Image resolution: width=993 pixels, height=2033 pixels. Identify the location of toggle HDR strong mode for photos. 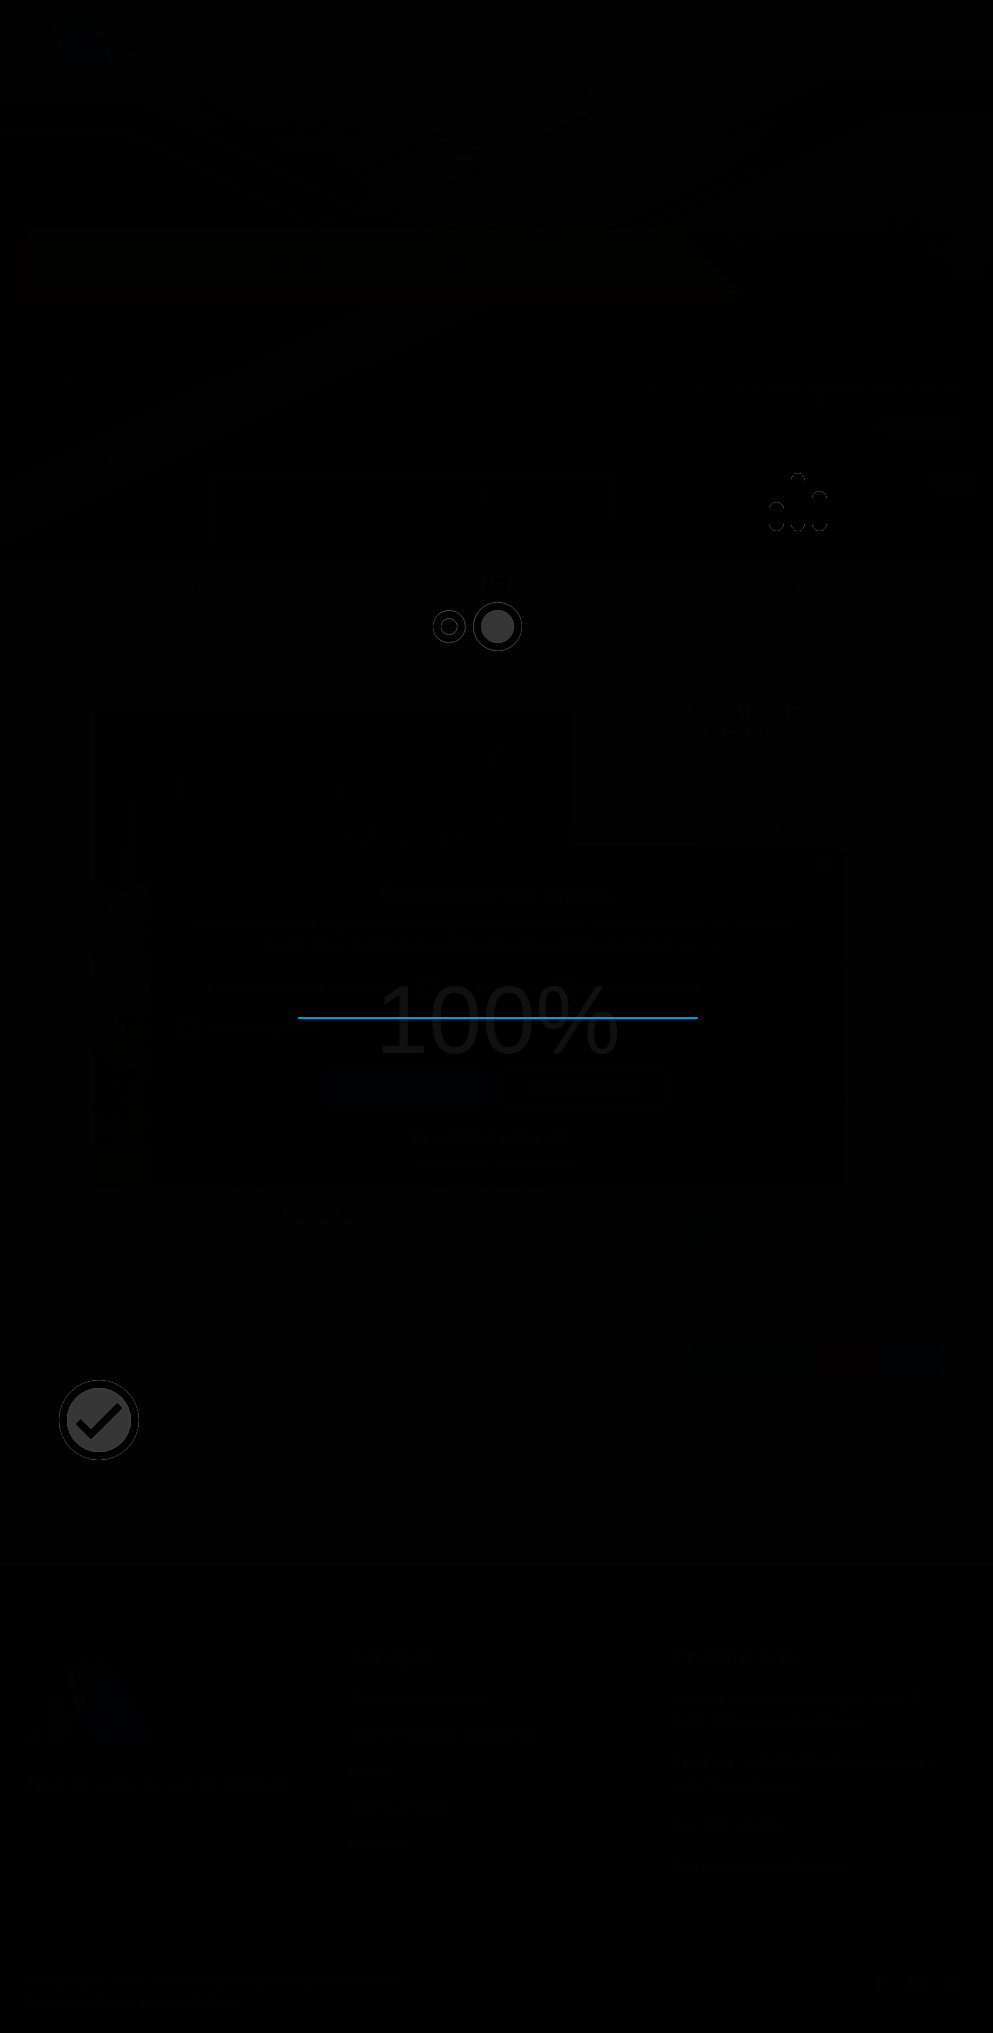
(477, 626).